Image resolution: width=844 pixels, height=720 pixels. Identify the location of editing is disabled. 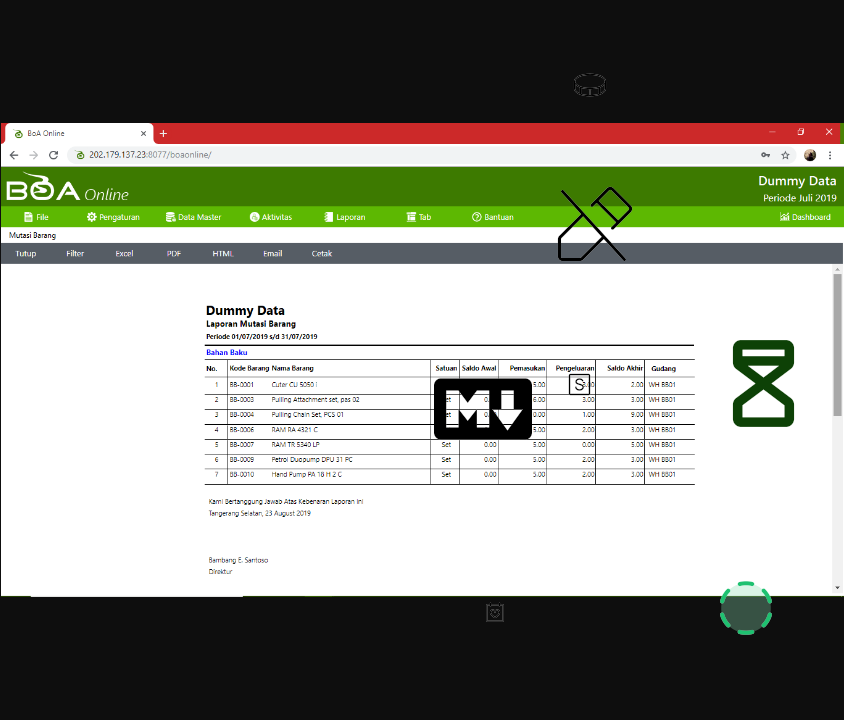
(593, 225).